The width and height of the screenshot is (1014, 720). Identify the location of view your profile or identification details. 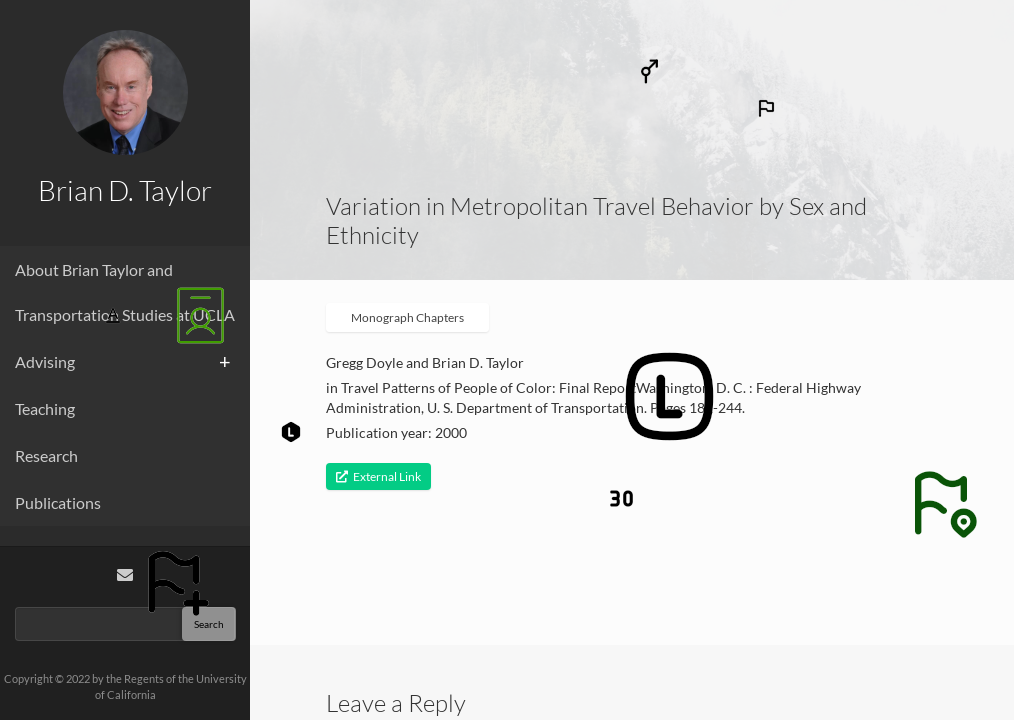
(200, 315).